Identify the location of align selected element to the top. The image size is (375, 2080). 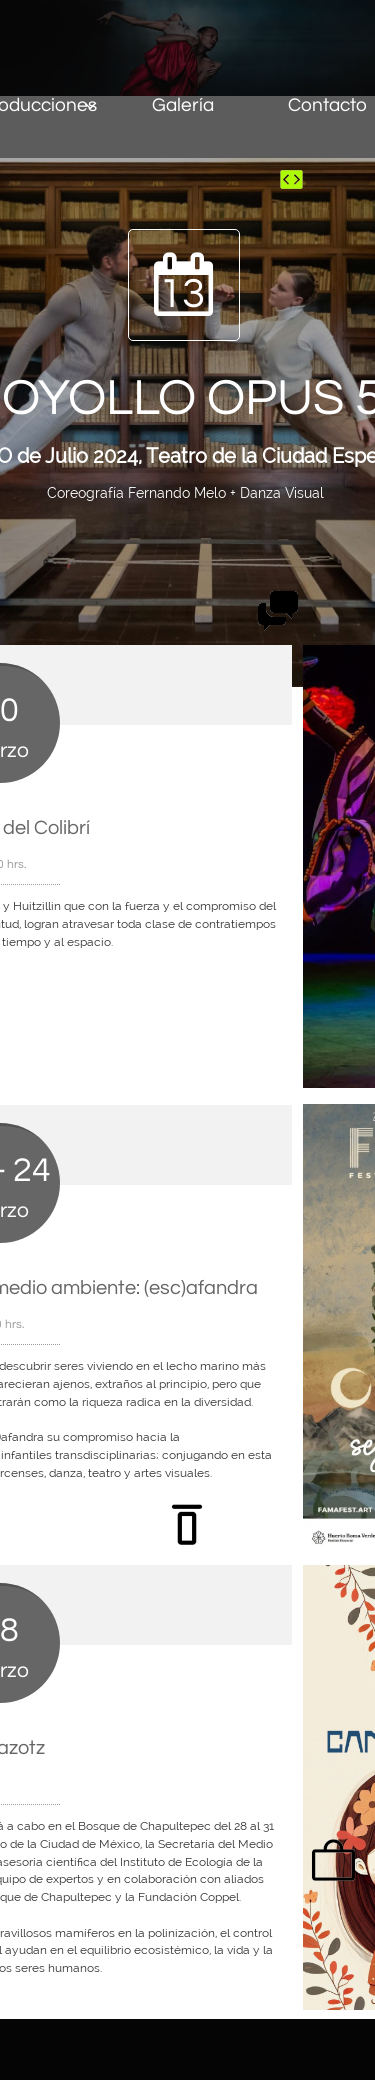
(187, 1524).